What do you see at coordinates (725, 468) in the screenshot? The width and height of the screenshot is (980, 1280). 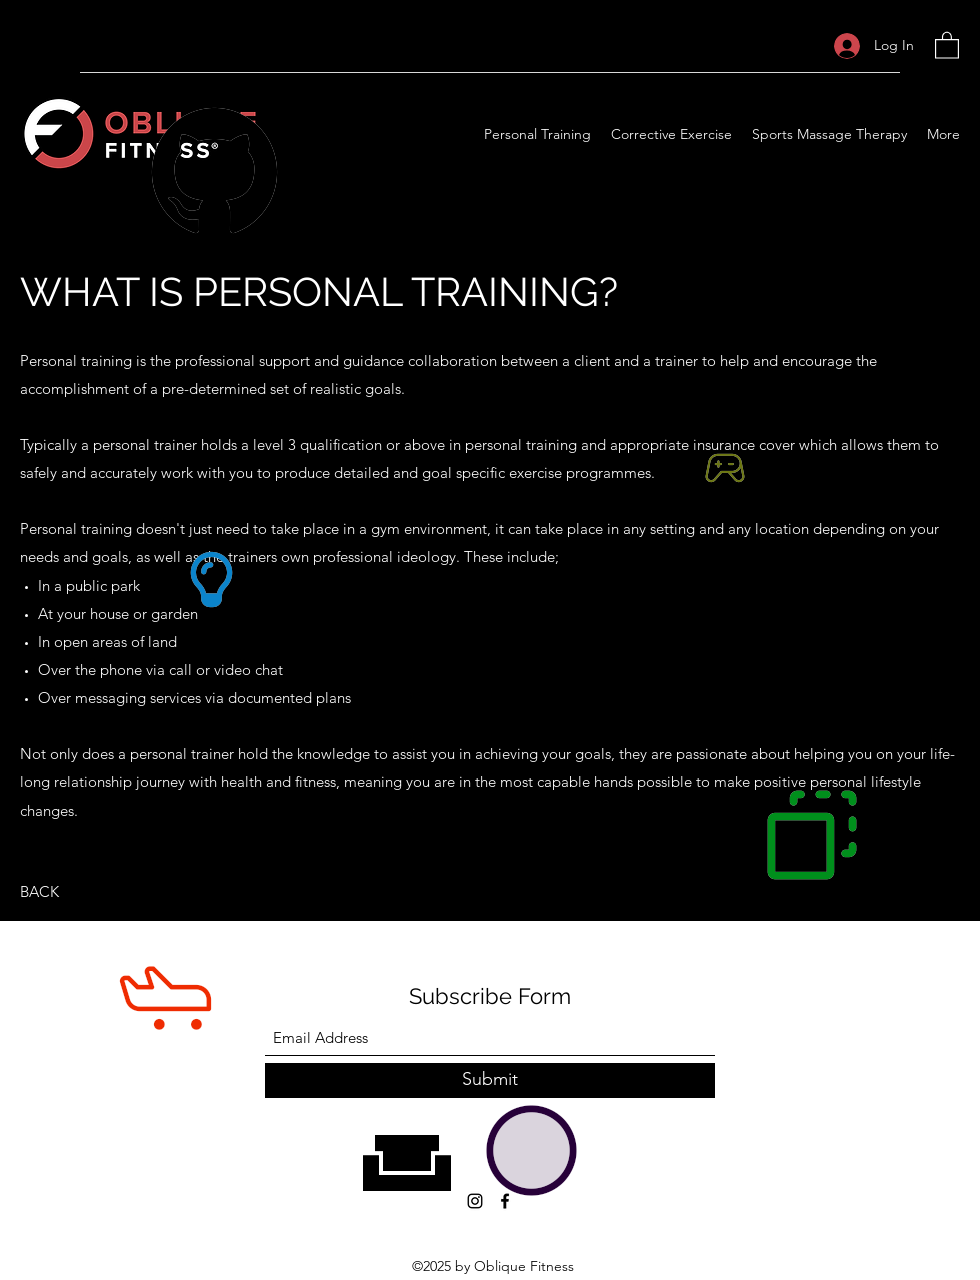 I see `access games or gaming features` at bounding box center [725, 468].